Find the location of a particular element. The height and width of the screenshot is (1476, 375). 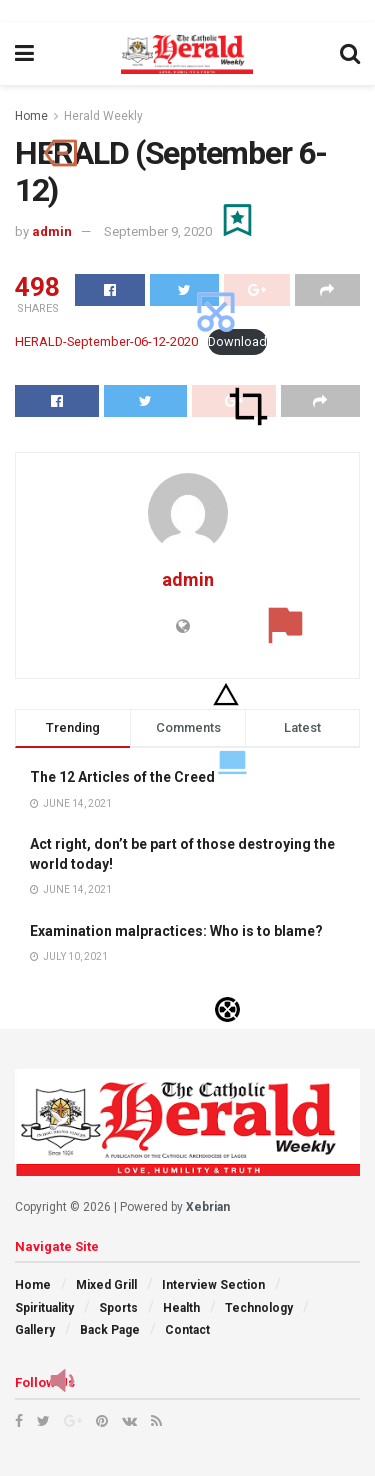

view device information for macbook is located at coordinates (232, 762).